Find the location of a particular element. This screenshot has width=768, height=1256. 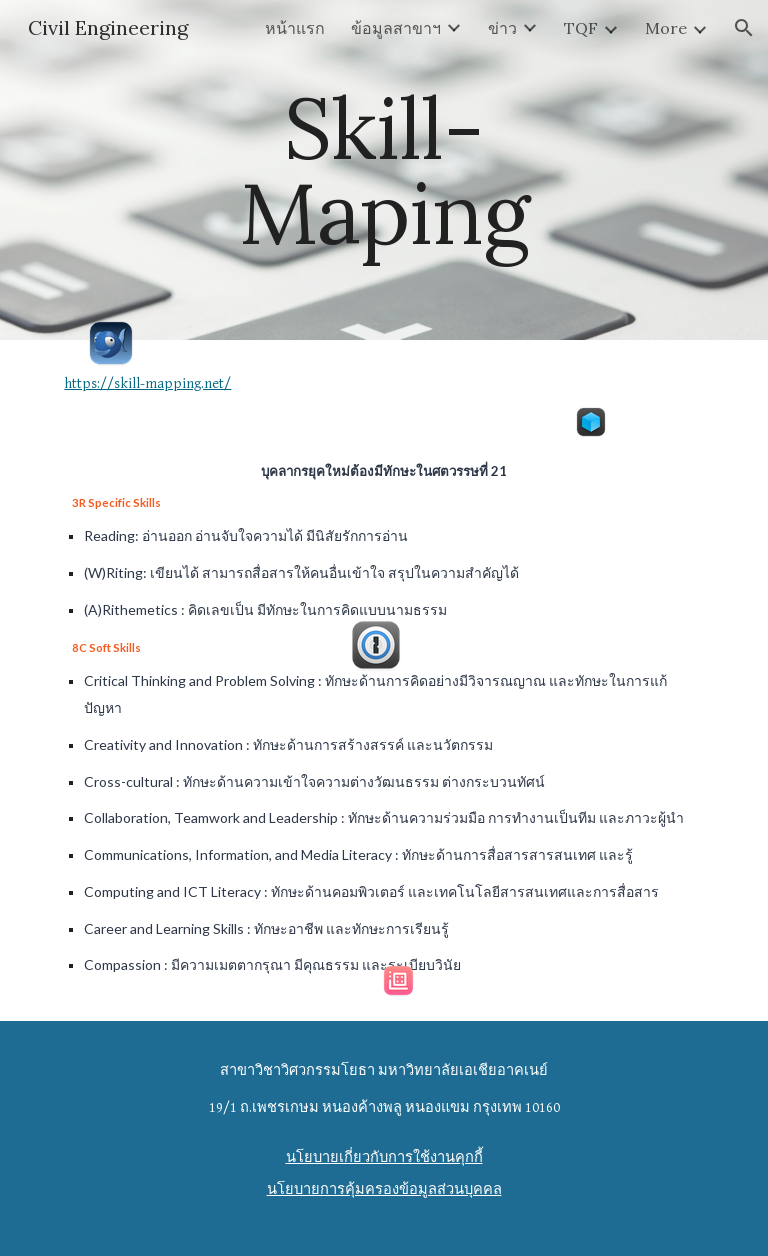

open awf application is located at coordinates (591, 422).